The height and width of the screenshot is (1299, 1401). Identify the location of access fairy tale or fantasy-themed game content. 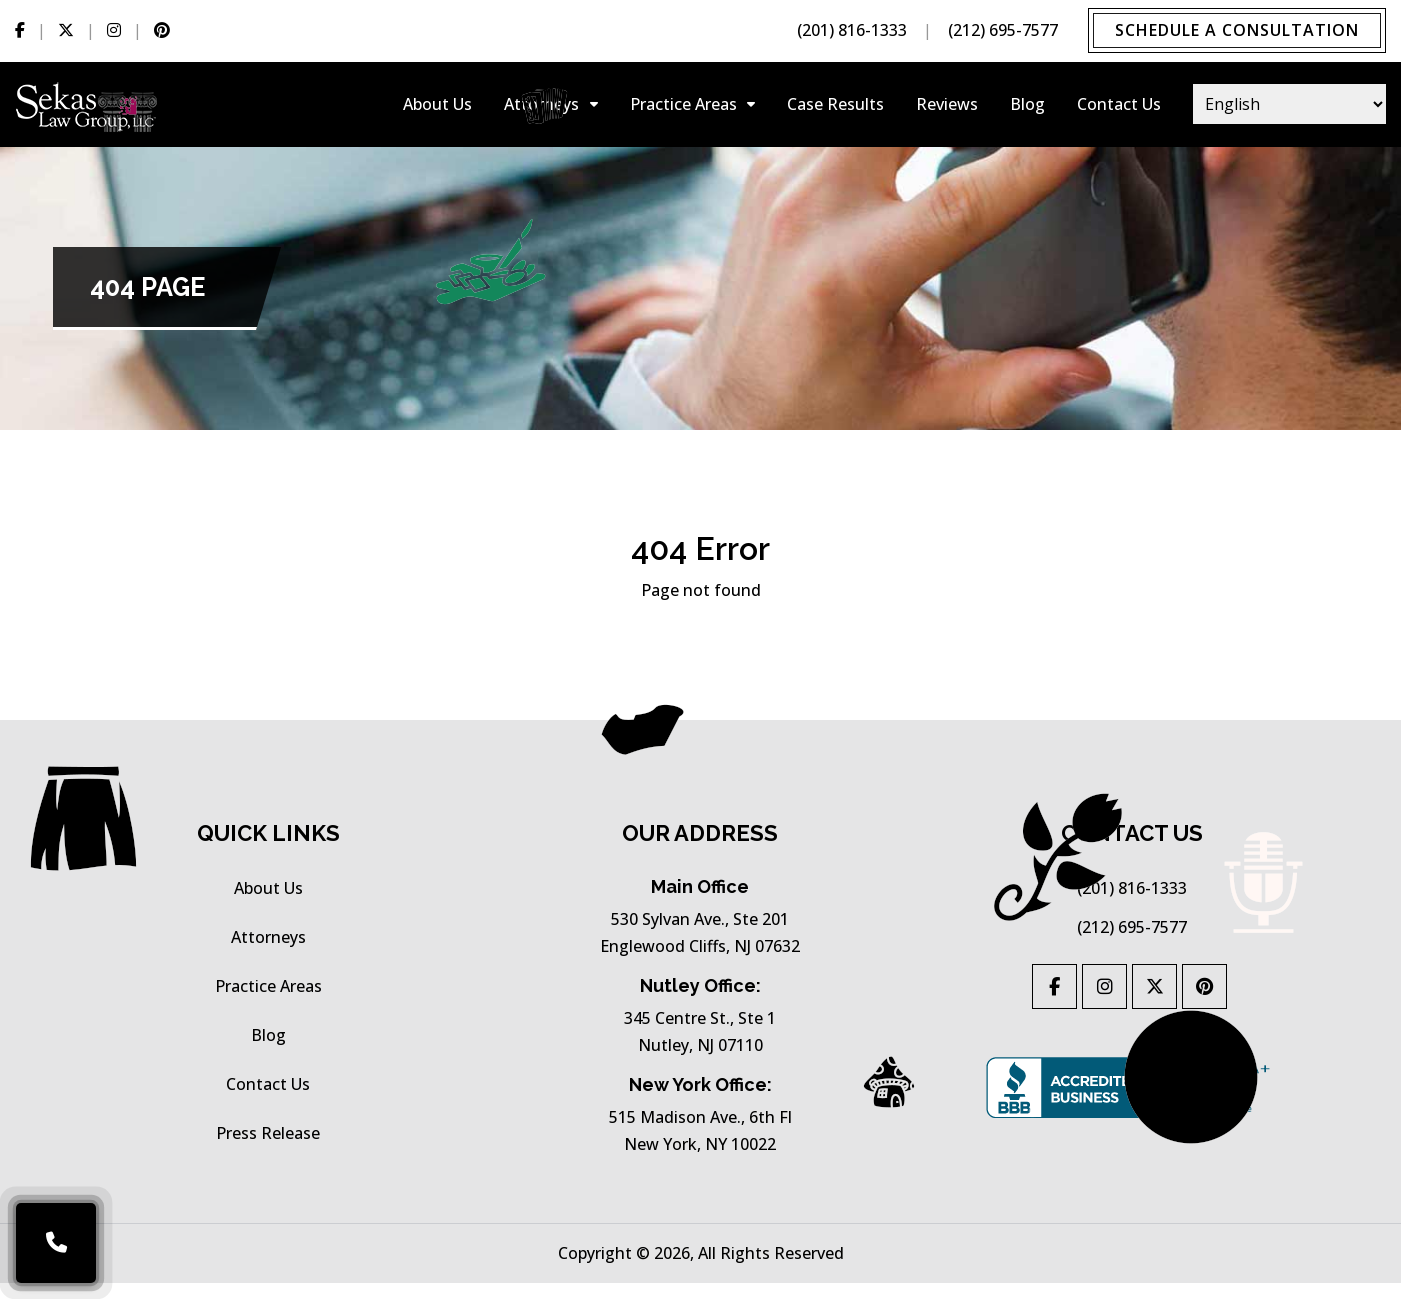
(889, 1082).